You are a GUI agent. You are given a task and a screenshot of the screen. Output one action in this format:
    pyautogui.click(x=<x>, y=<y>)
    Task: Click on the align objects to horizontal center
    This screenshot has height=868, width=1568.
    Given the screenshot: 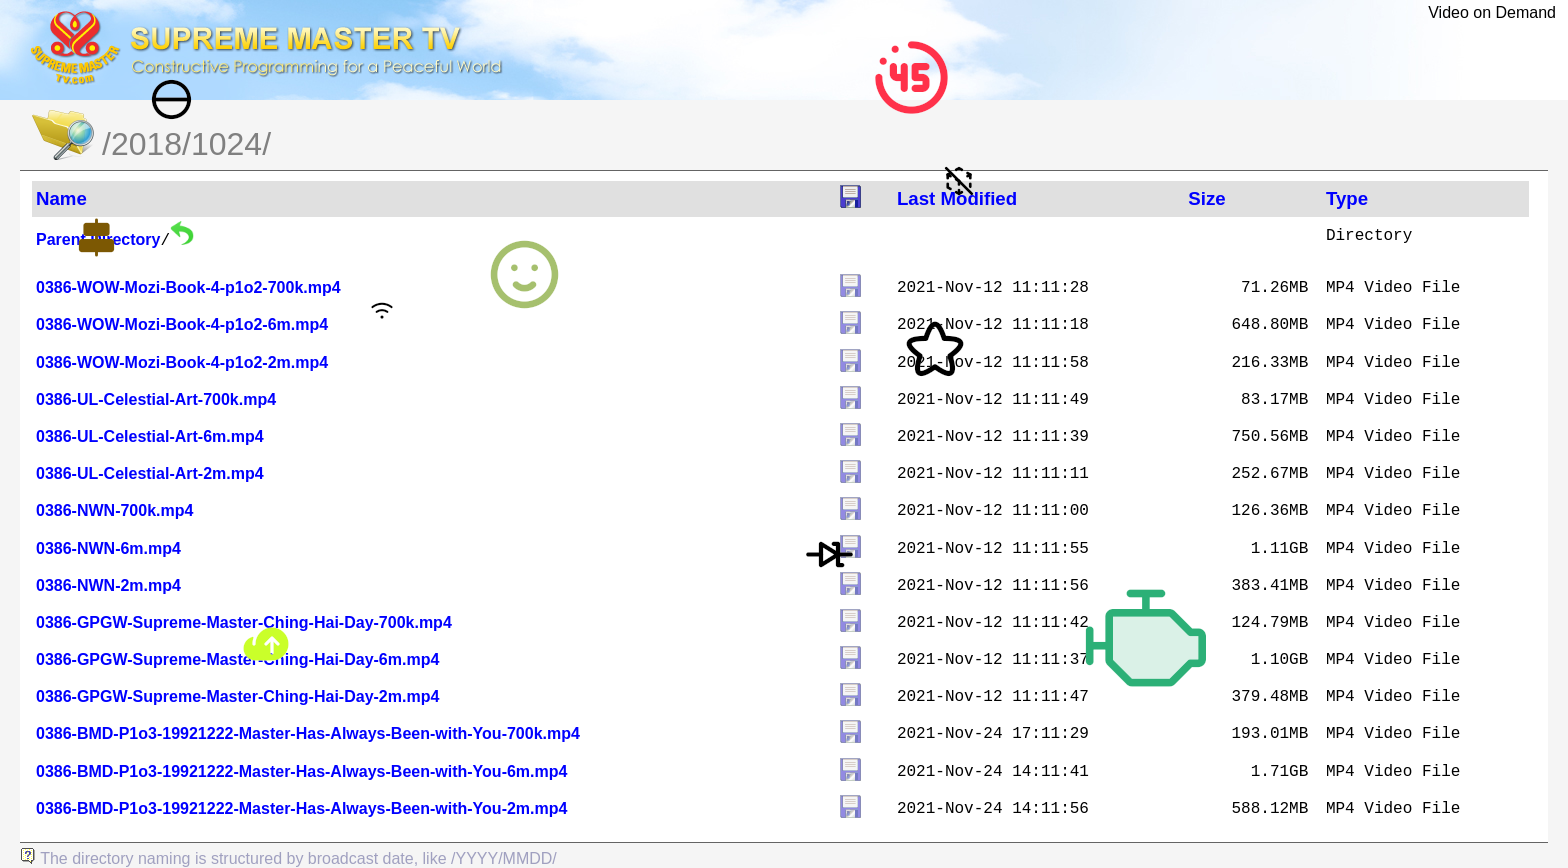 What is the action you would take?
    pyautogui.click(x=96, y=237)
    